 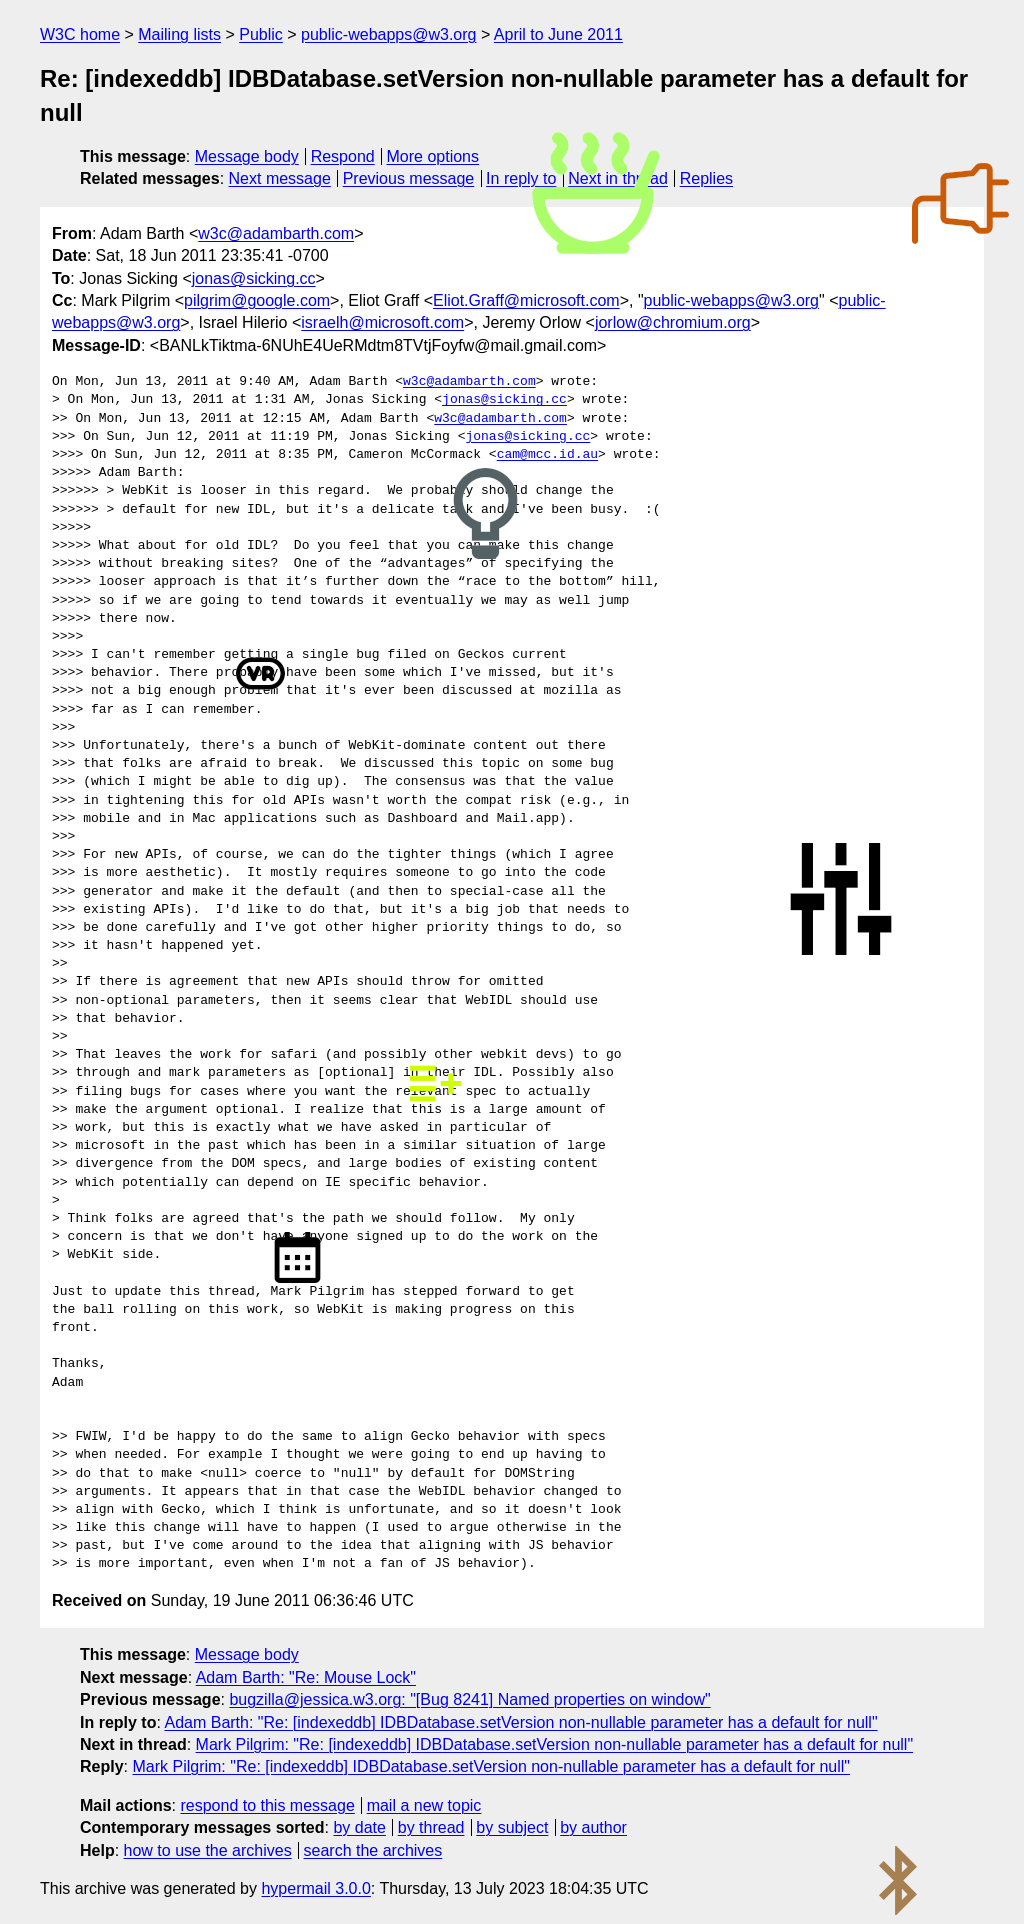 What do you see at coordinates (435, 1083) in the screenshot?
I see `add a new item to the list` at bounding box center [435, 1083].